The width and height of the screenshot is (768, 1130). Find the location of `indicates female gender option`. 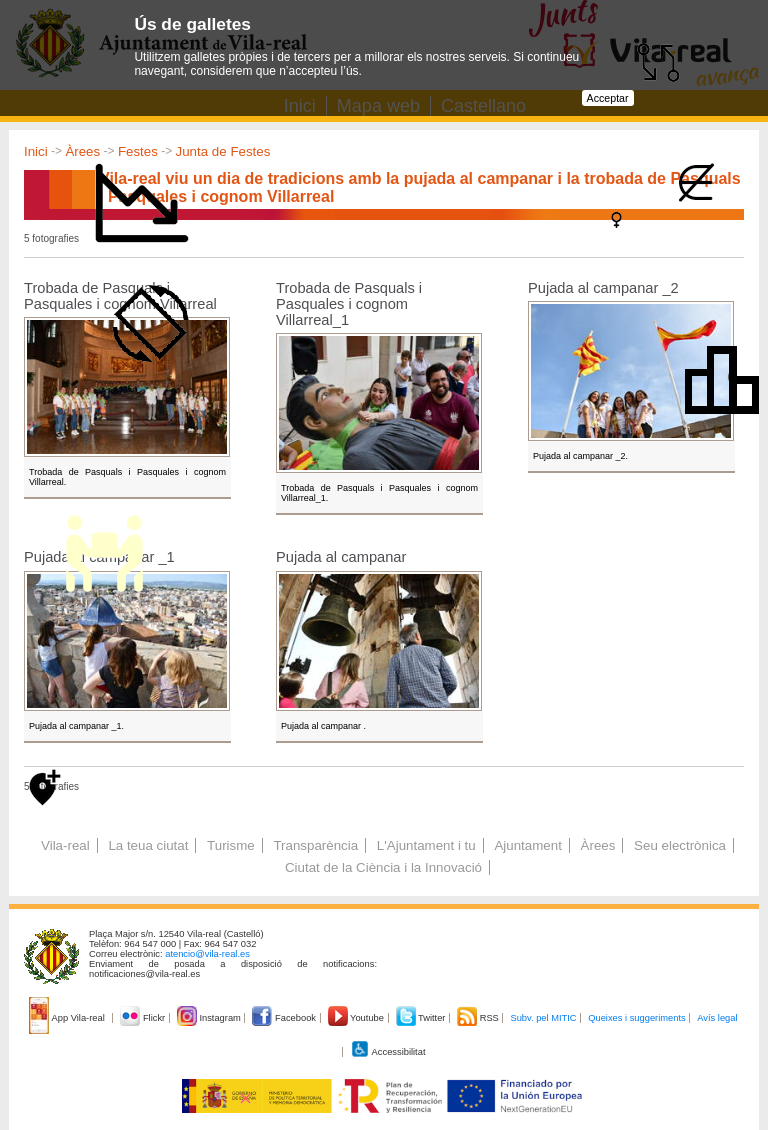

indicates female gender option is located at coordinates (616, 219).